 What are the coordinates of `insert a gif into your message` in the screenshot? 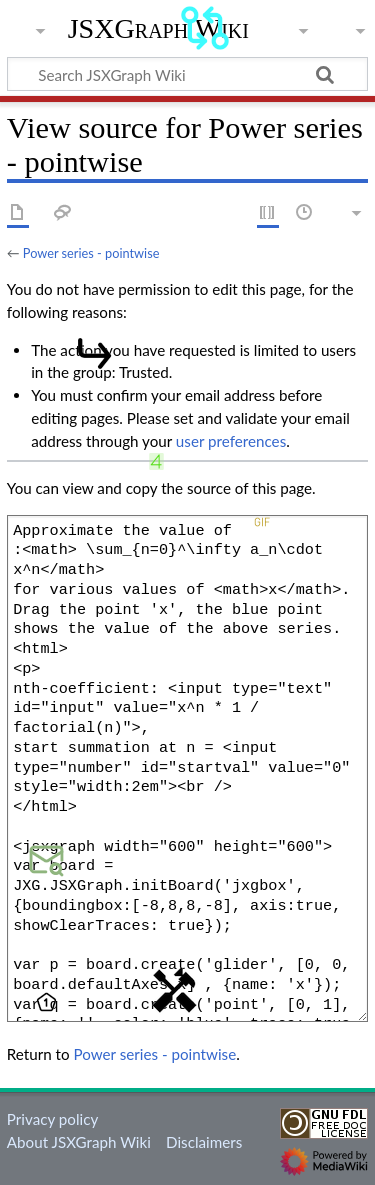 It's located at (262, 522).